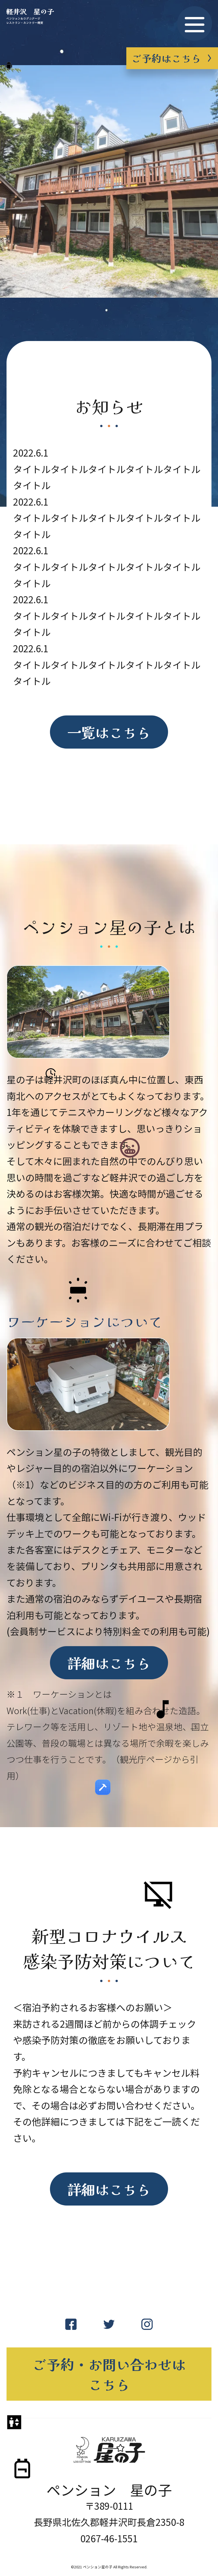 This screenshot has height=2576, width=218. I want to click on indicates an awkward or uncomfortable situation, so click(130, 1148).